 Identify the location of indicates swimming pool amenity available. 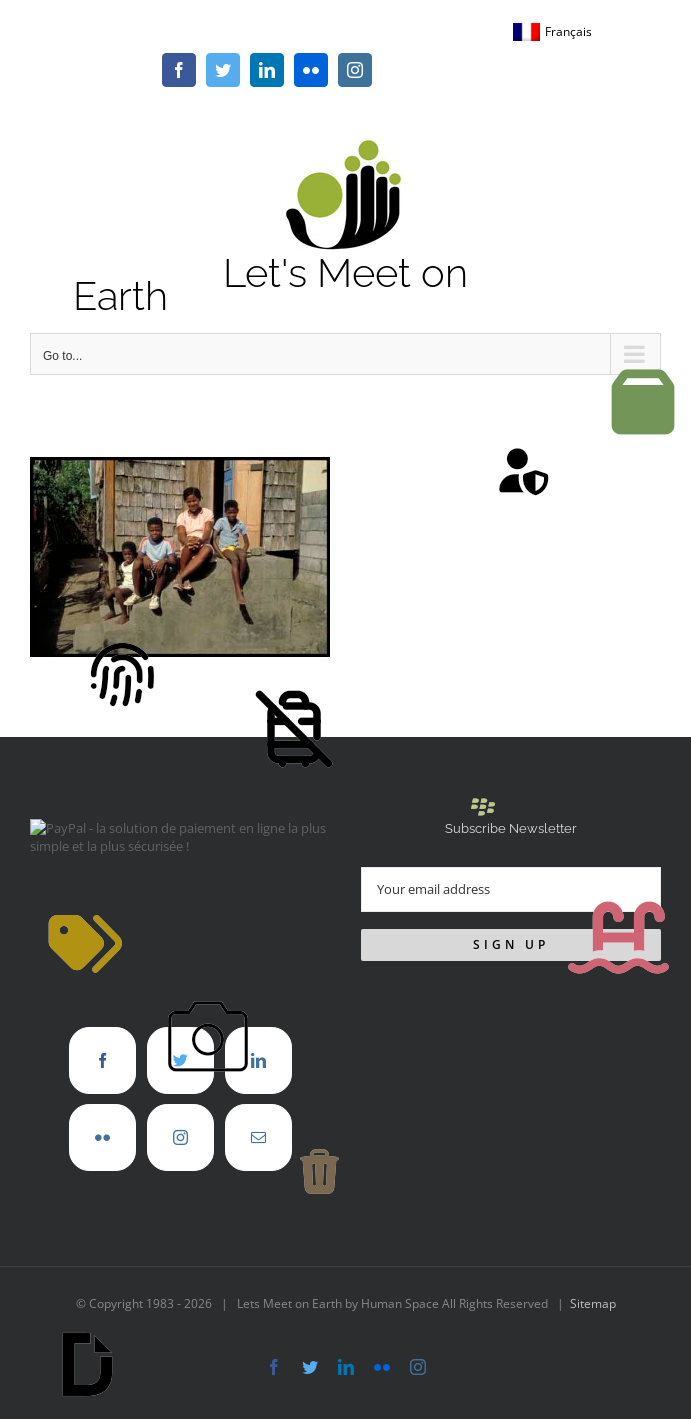
(618, 937).